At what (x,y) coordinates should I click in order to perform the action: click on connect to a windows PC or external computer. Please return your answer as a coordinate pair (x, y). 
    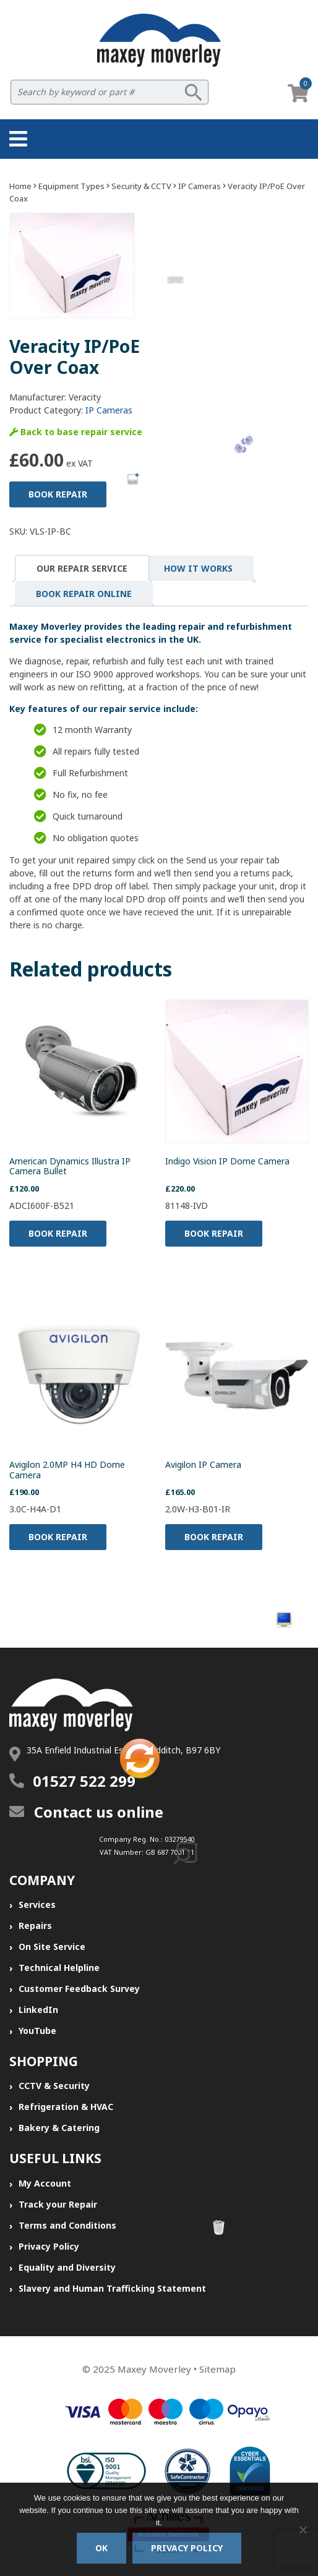
    Looking at the image, I should click on (284, 1619).